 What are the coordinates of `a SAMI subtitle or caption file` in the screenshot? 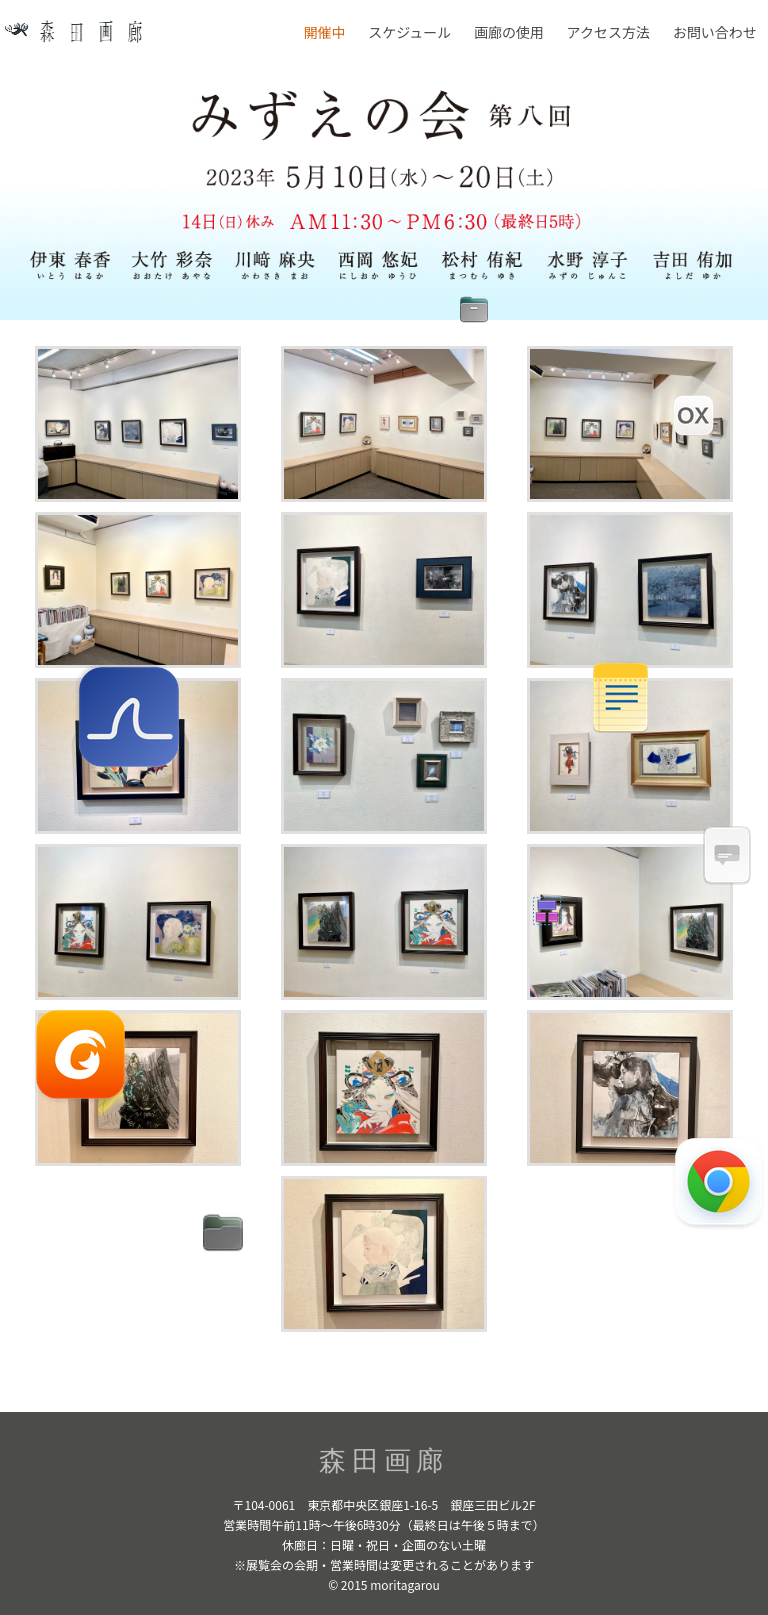 It's located at (727, 855).